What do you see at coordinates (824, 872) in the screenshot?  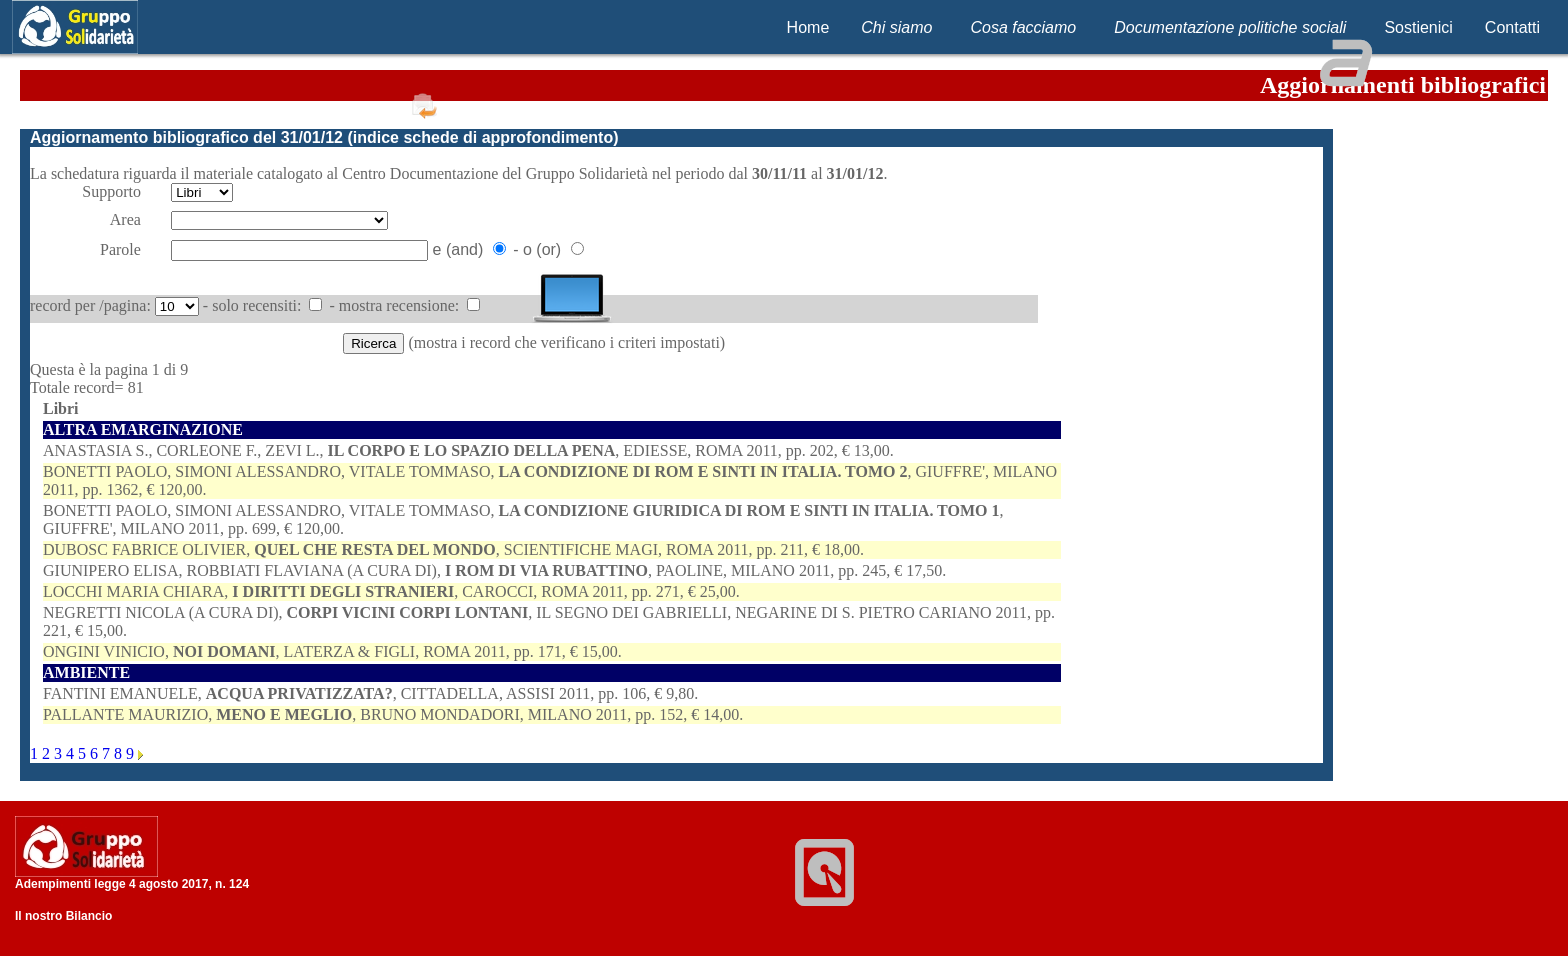 I see `access system hard drive` at bounding box center [824, 872].